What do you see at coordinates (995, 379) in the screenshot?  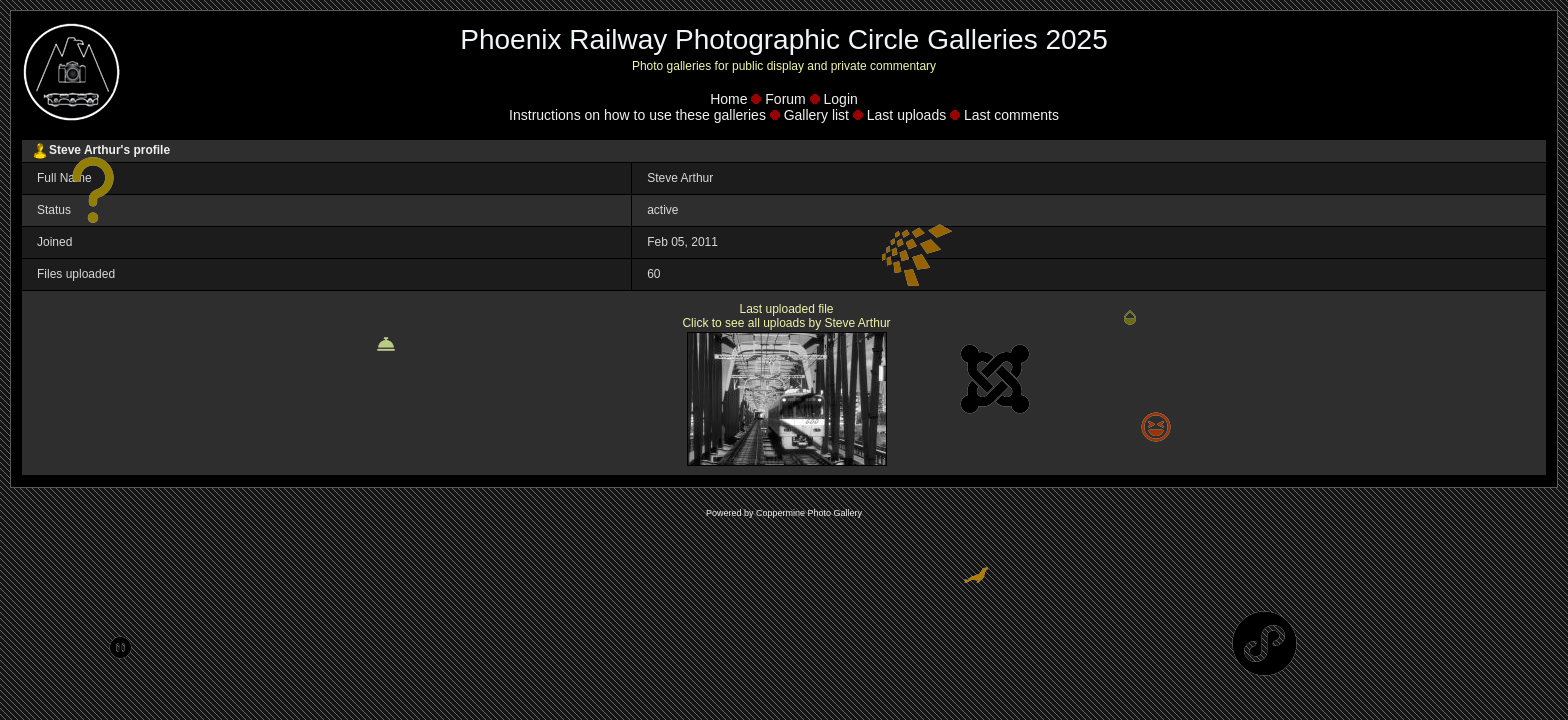 I see `joomla content management system logo` at bounding box center [995, 379].